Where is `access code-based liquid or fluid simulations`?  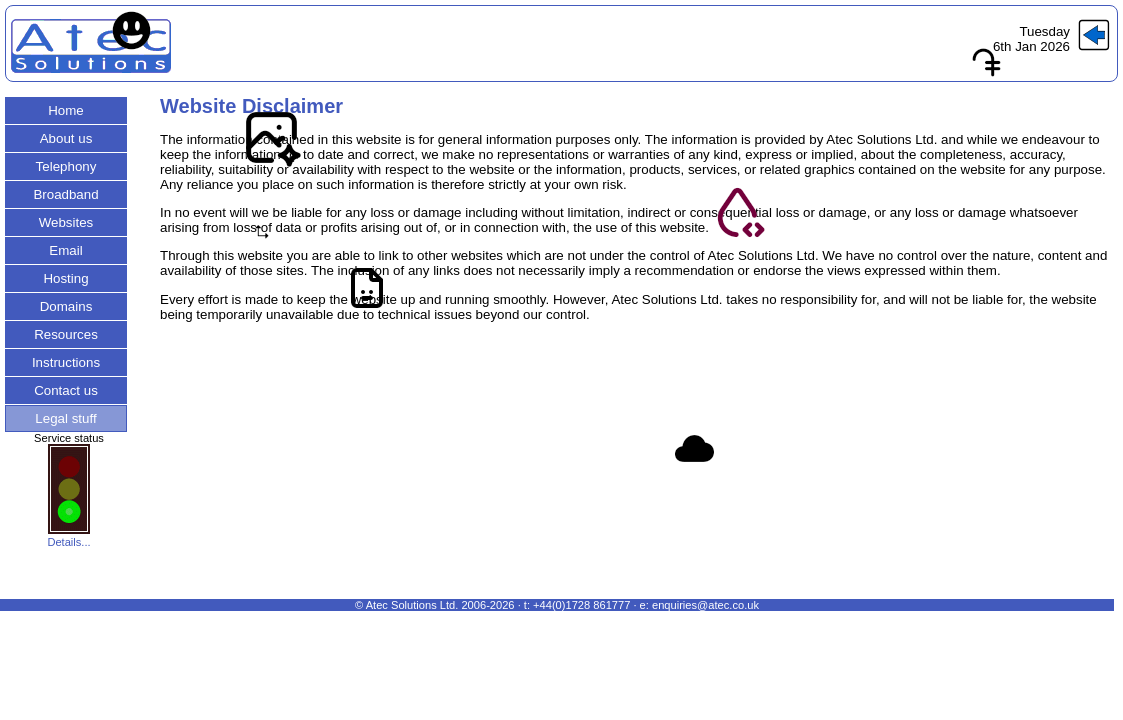 access code-based liquid or fluid simulations is located at coordinates (737, 212).